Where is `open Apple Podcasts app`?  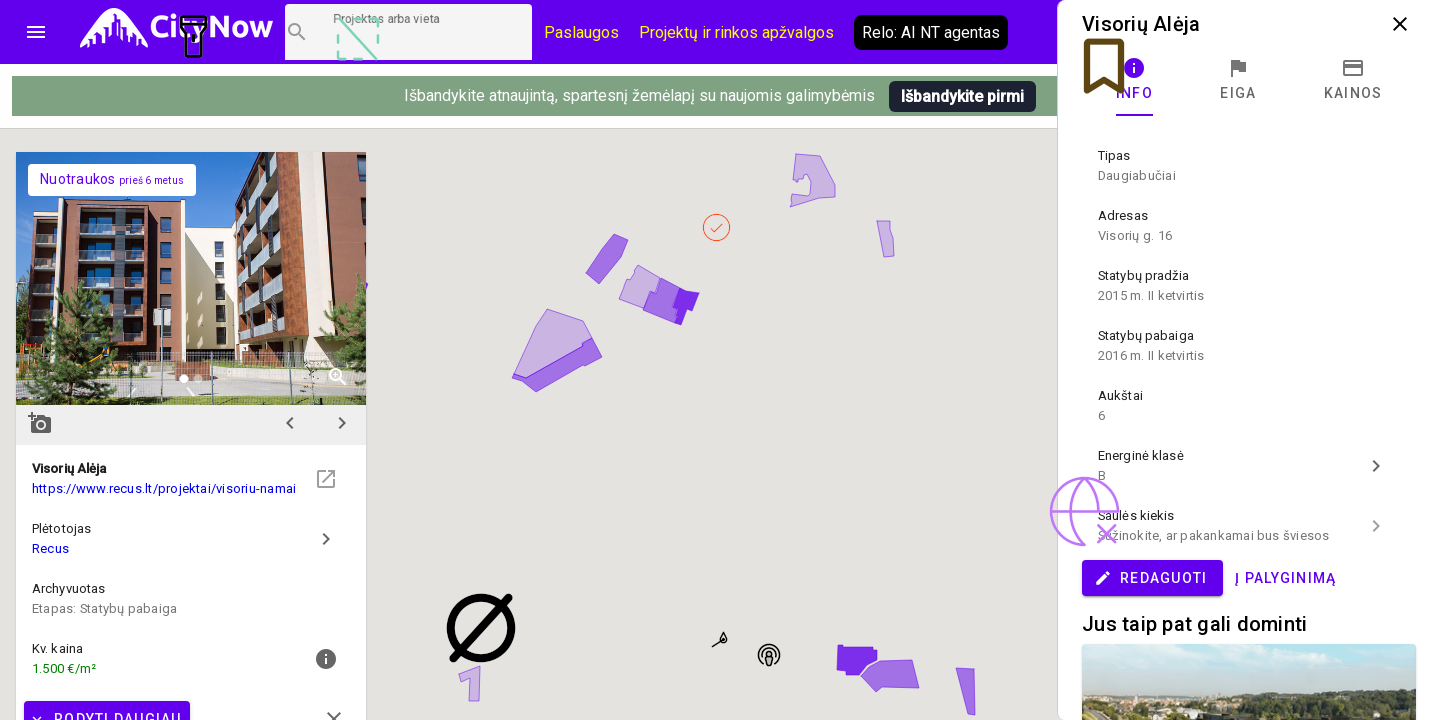
open Apple Podcasts app is located at coordinates (769, 655).